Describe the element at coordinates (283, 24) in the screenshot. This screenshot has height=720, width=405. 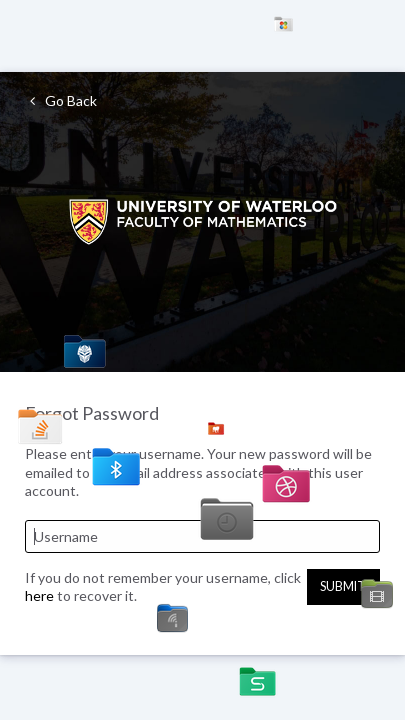
I see `open the Eleven Forum community folder` at that location.